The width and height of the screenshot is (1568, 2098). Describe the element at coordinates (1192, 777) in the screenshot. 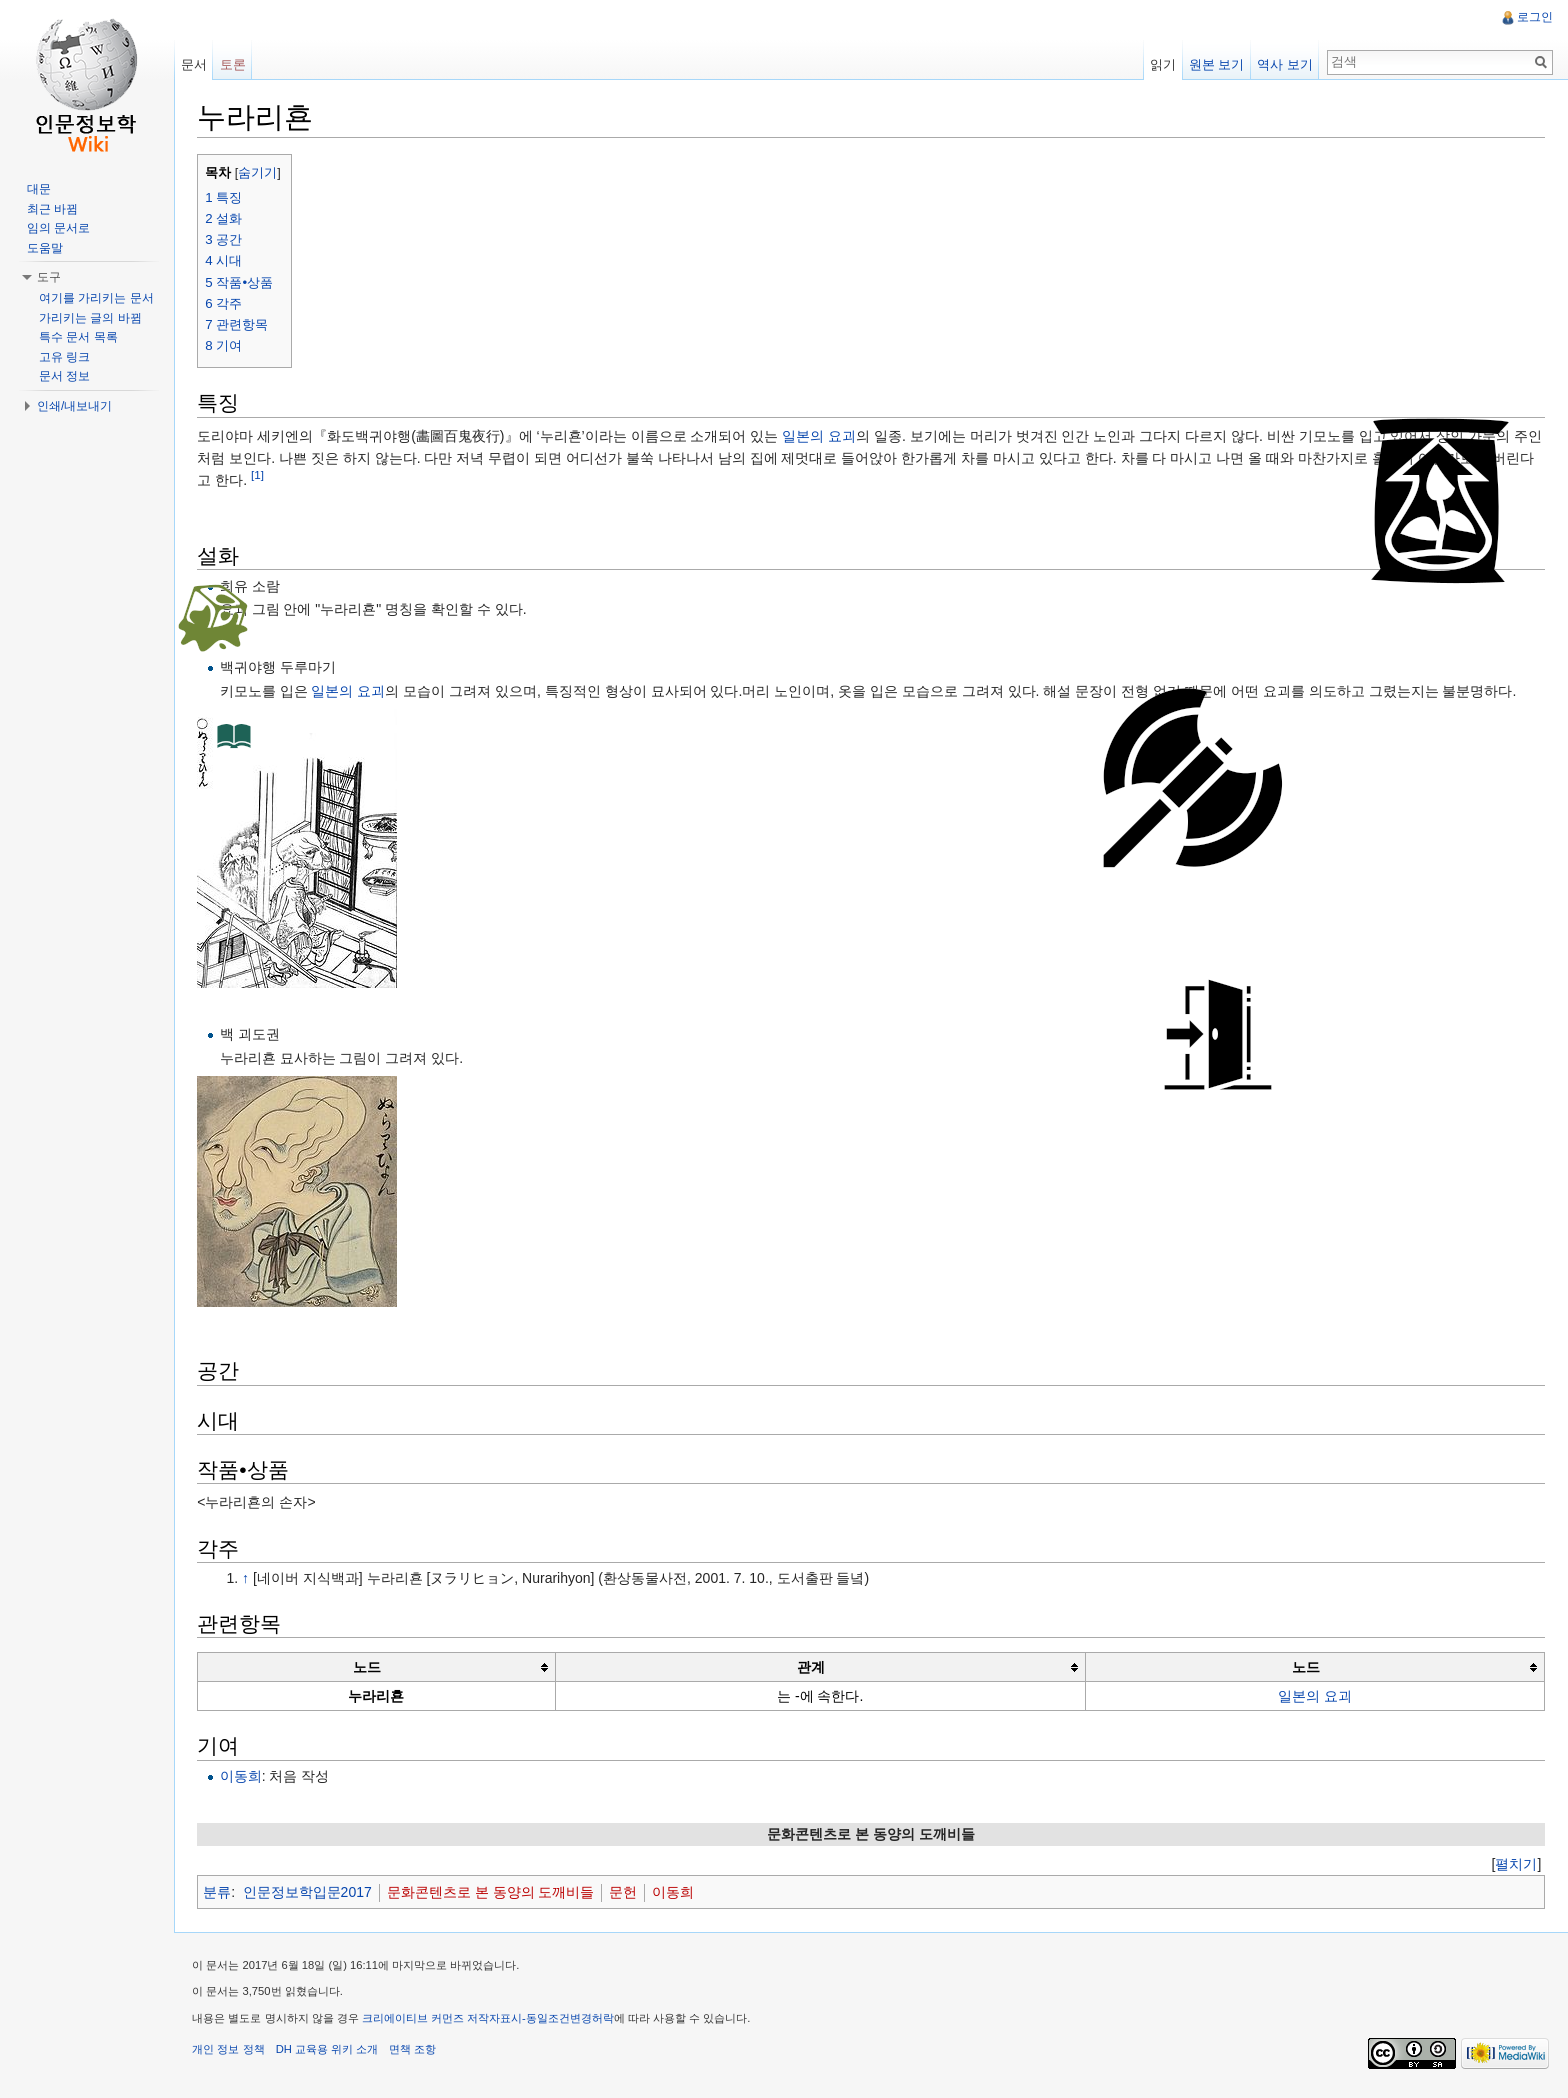

I see `equip or select a battle axe weapon` at that location.